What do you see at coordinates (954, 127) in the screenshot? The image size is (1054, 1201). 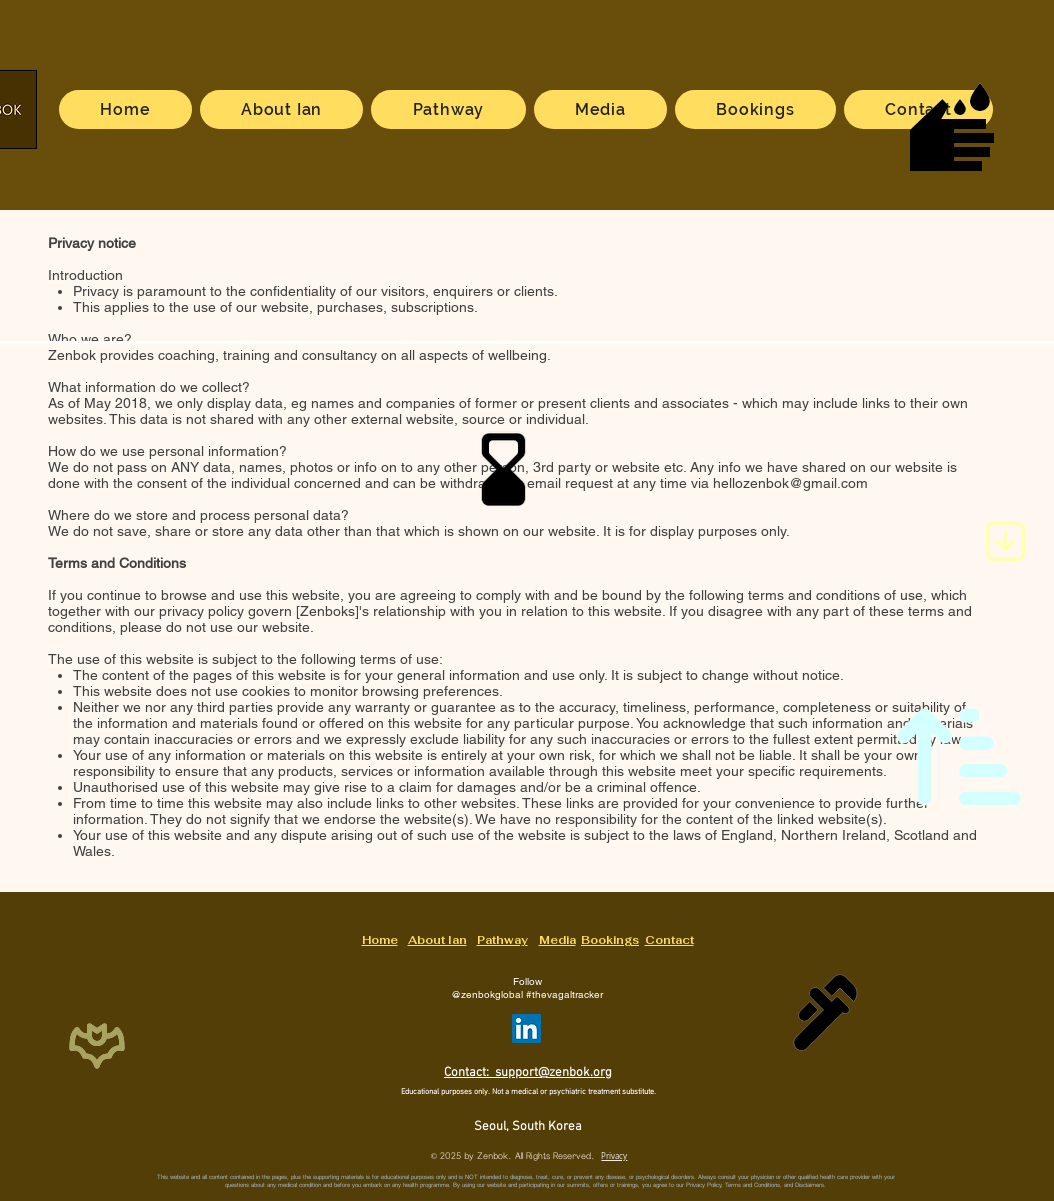 I see `wash your hands` at bounding box center [954, 127].